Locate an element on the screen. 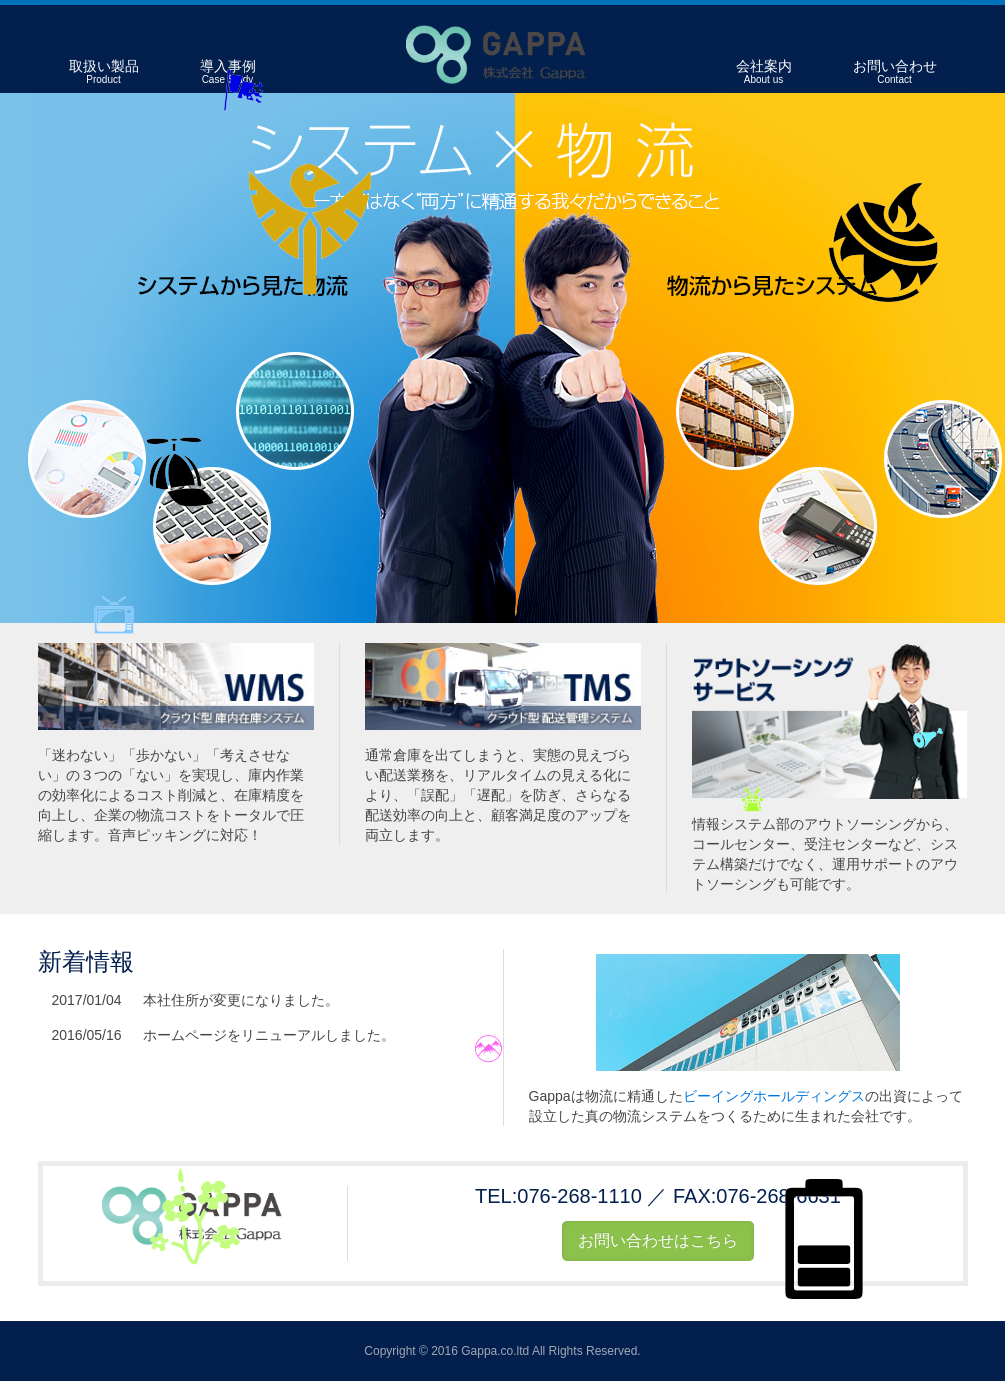  flax plant icon for crafting or farming games is located at coordinates (195, 1215).